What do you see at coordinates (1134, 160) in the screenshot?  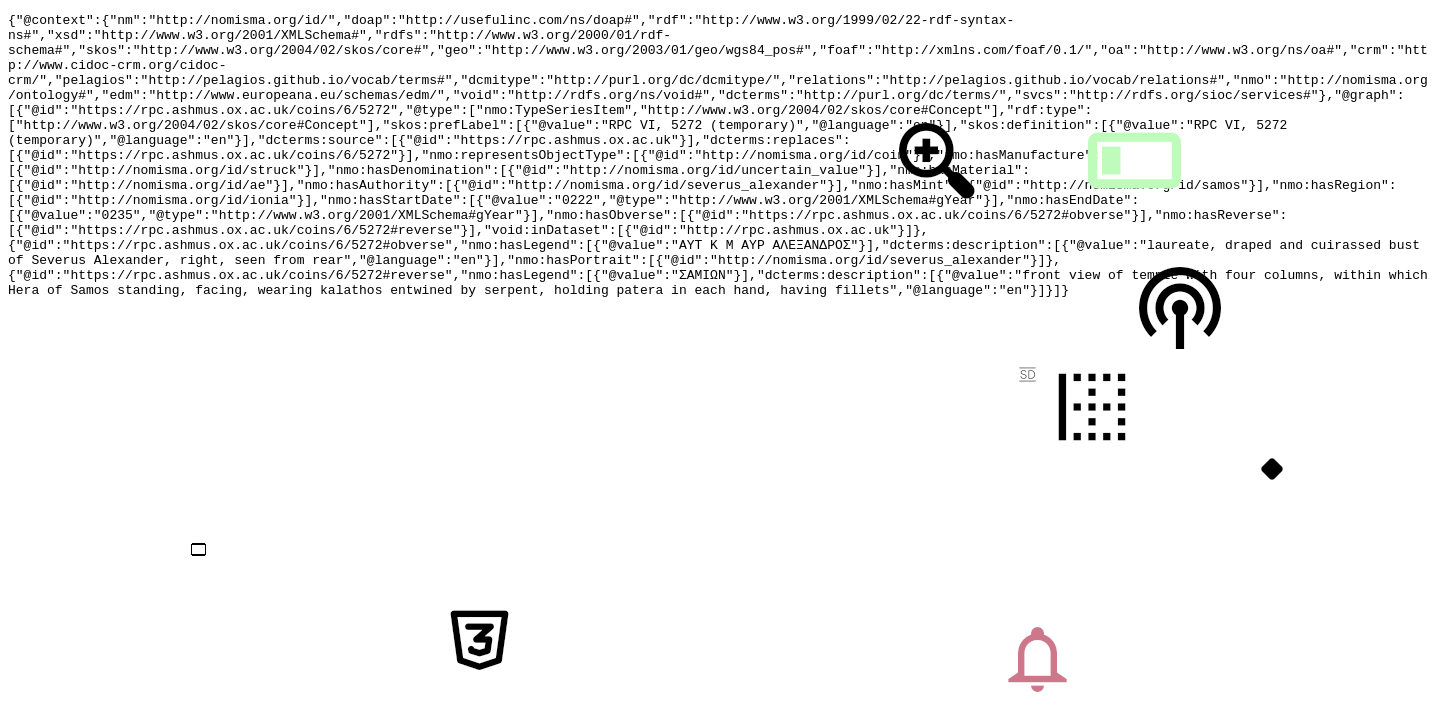 I see `indicates low battery status` at bounding box center [1134, 160].